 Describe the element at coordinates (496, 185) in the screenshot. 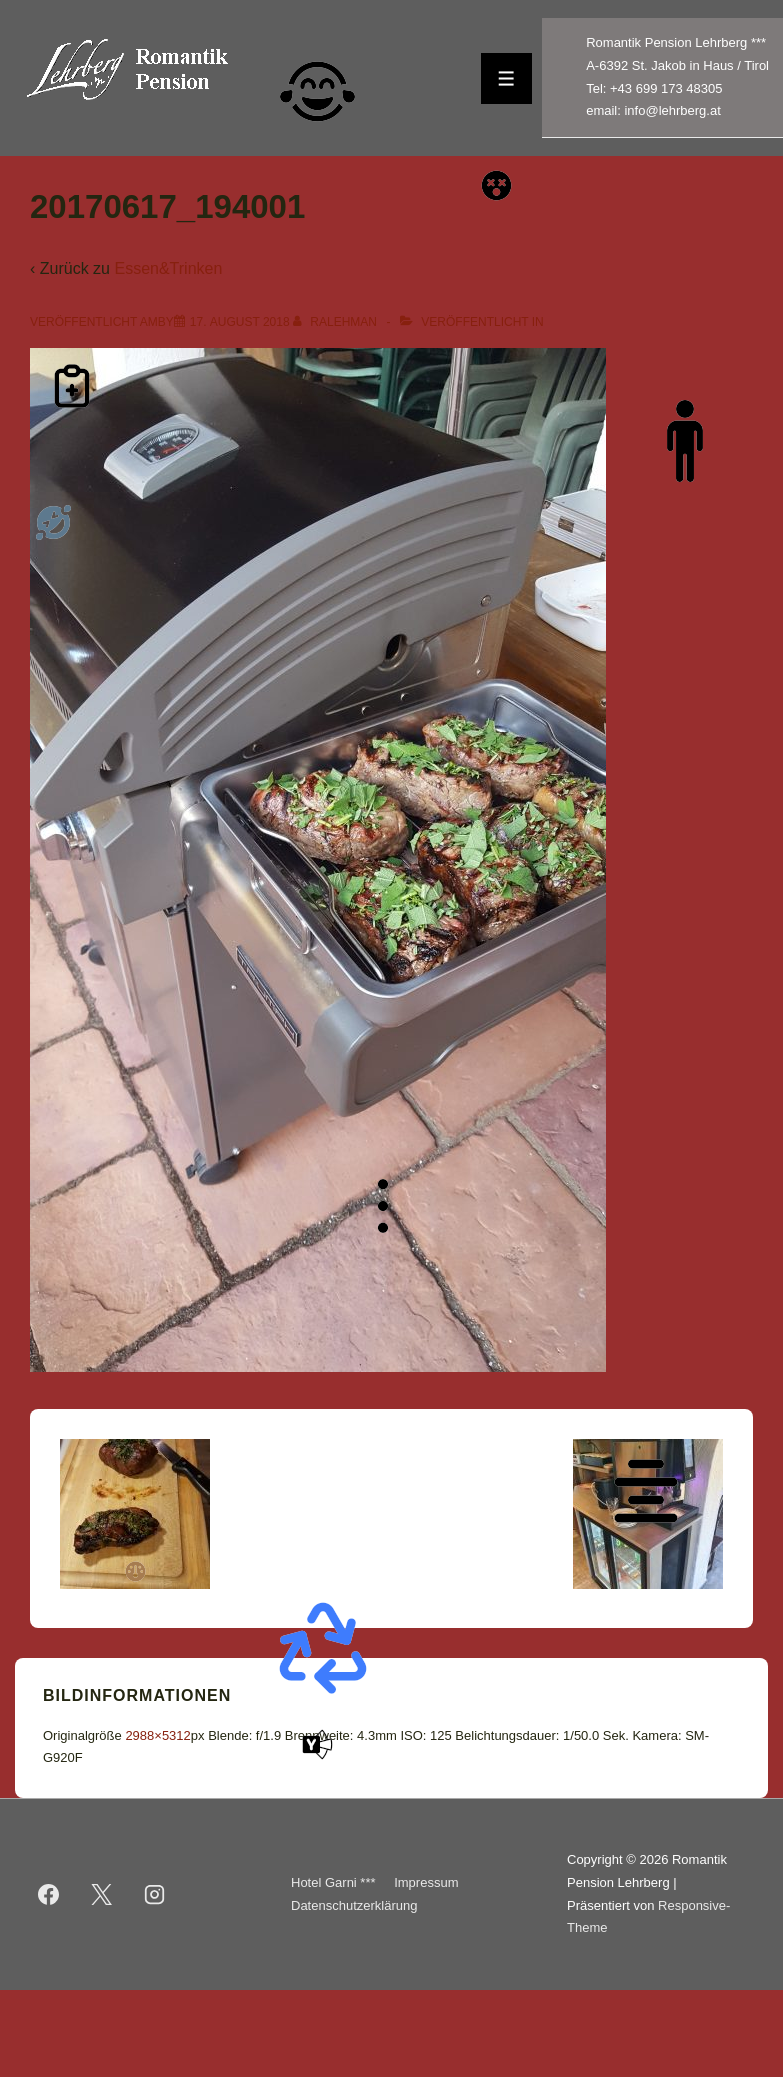

I see `indicates a confused or overwhelmed state` at that location.